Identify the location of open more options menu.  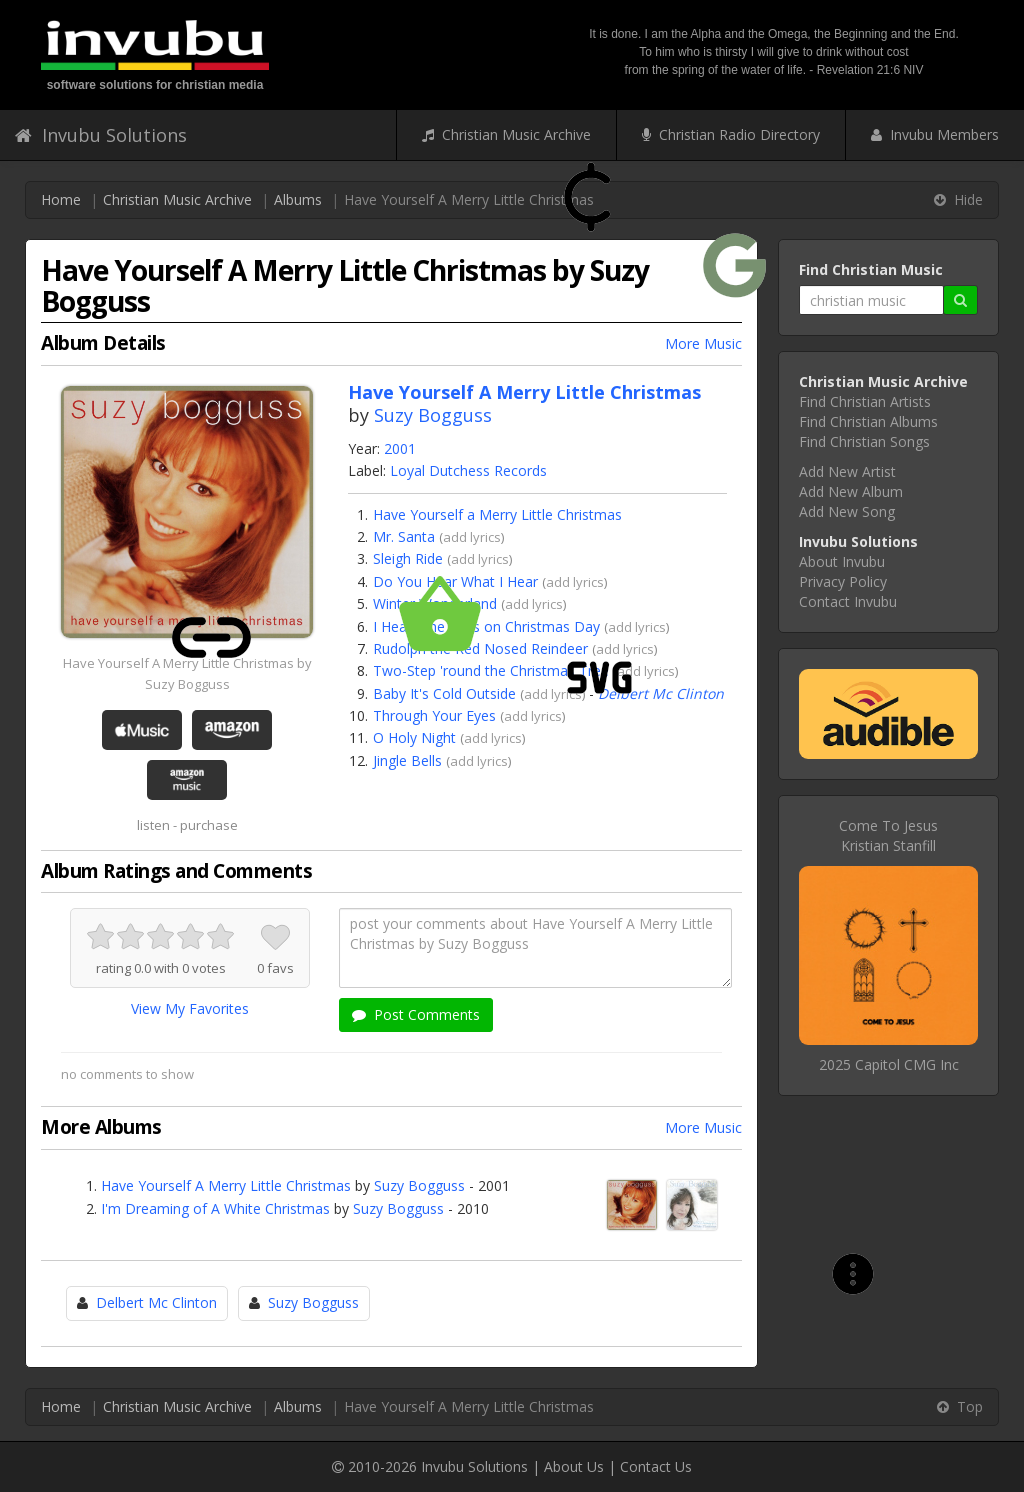
(853, 1274).